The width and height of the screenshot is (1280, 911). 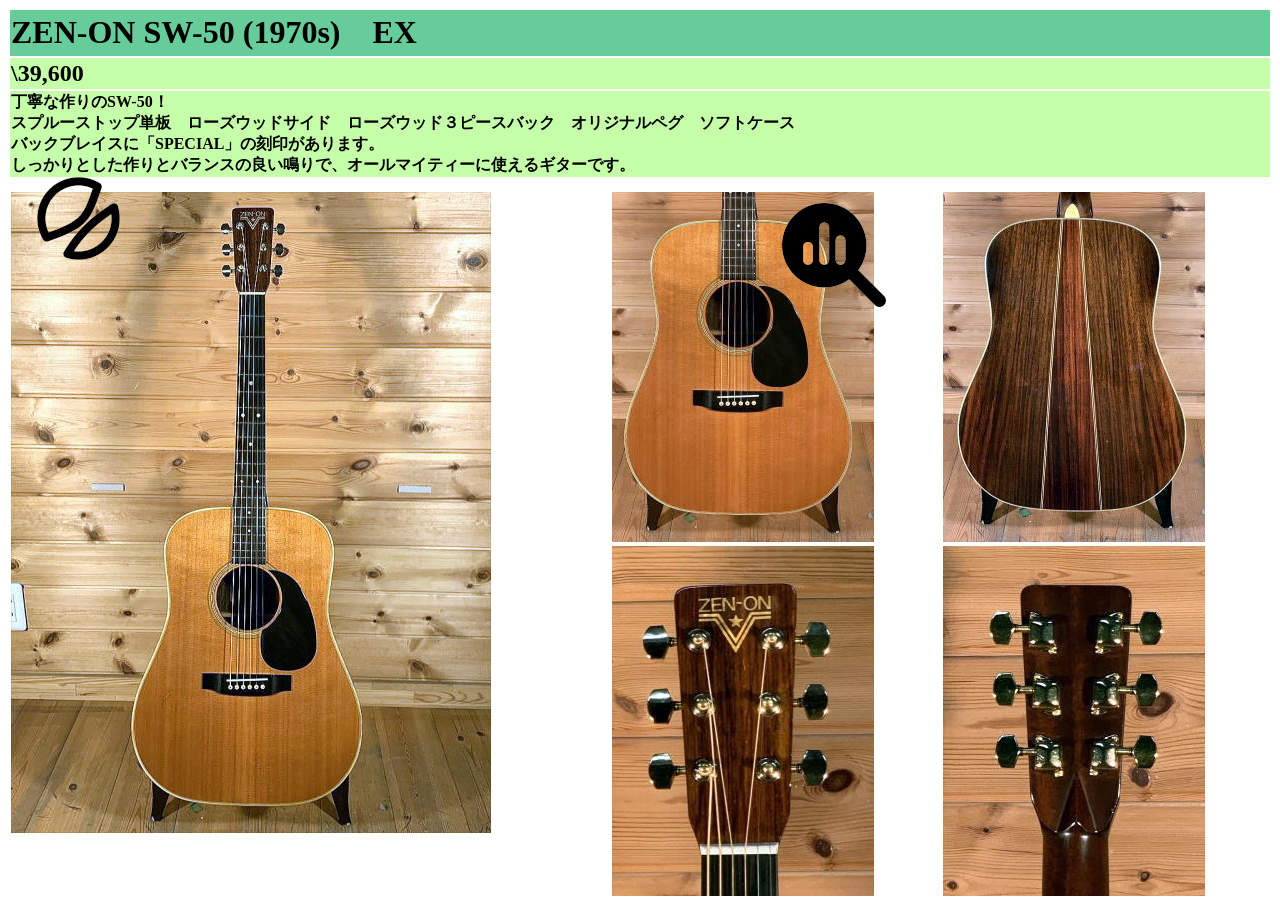 What do you see at coordinates (834, 255) in the screenshot?
I see `analyze data or view analytics` at bounding box center [834, 255].